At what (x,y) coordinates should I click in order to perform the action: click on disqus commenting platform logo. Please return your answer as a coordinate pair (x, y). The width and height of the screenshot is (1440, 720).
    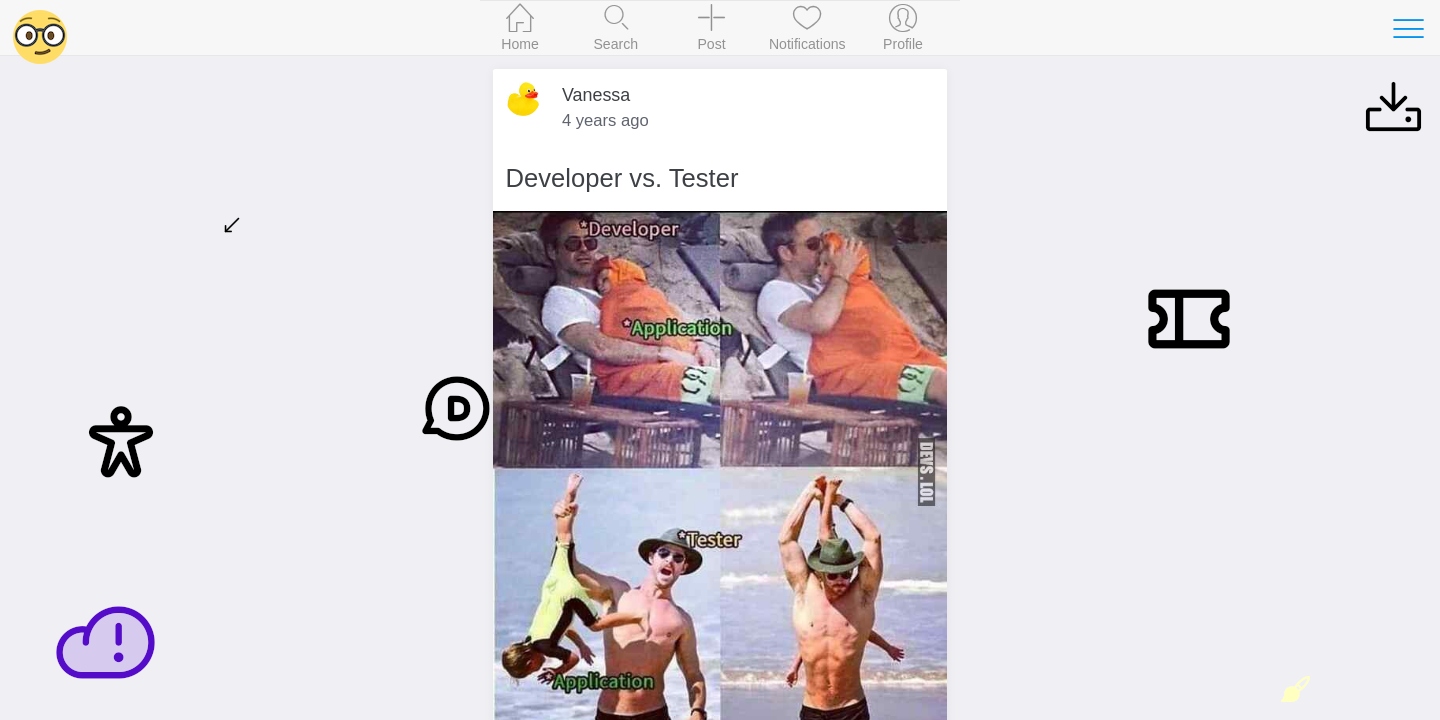
    Looking at the image, I should click on (457, 408).